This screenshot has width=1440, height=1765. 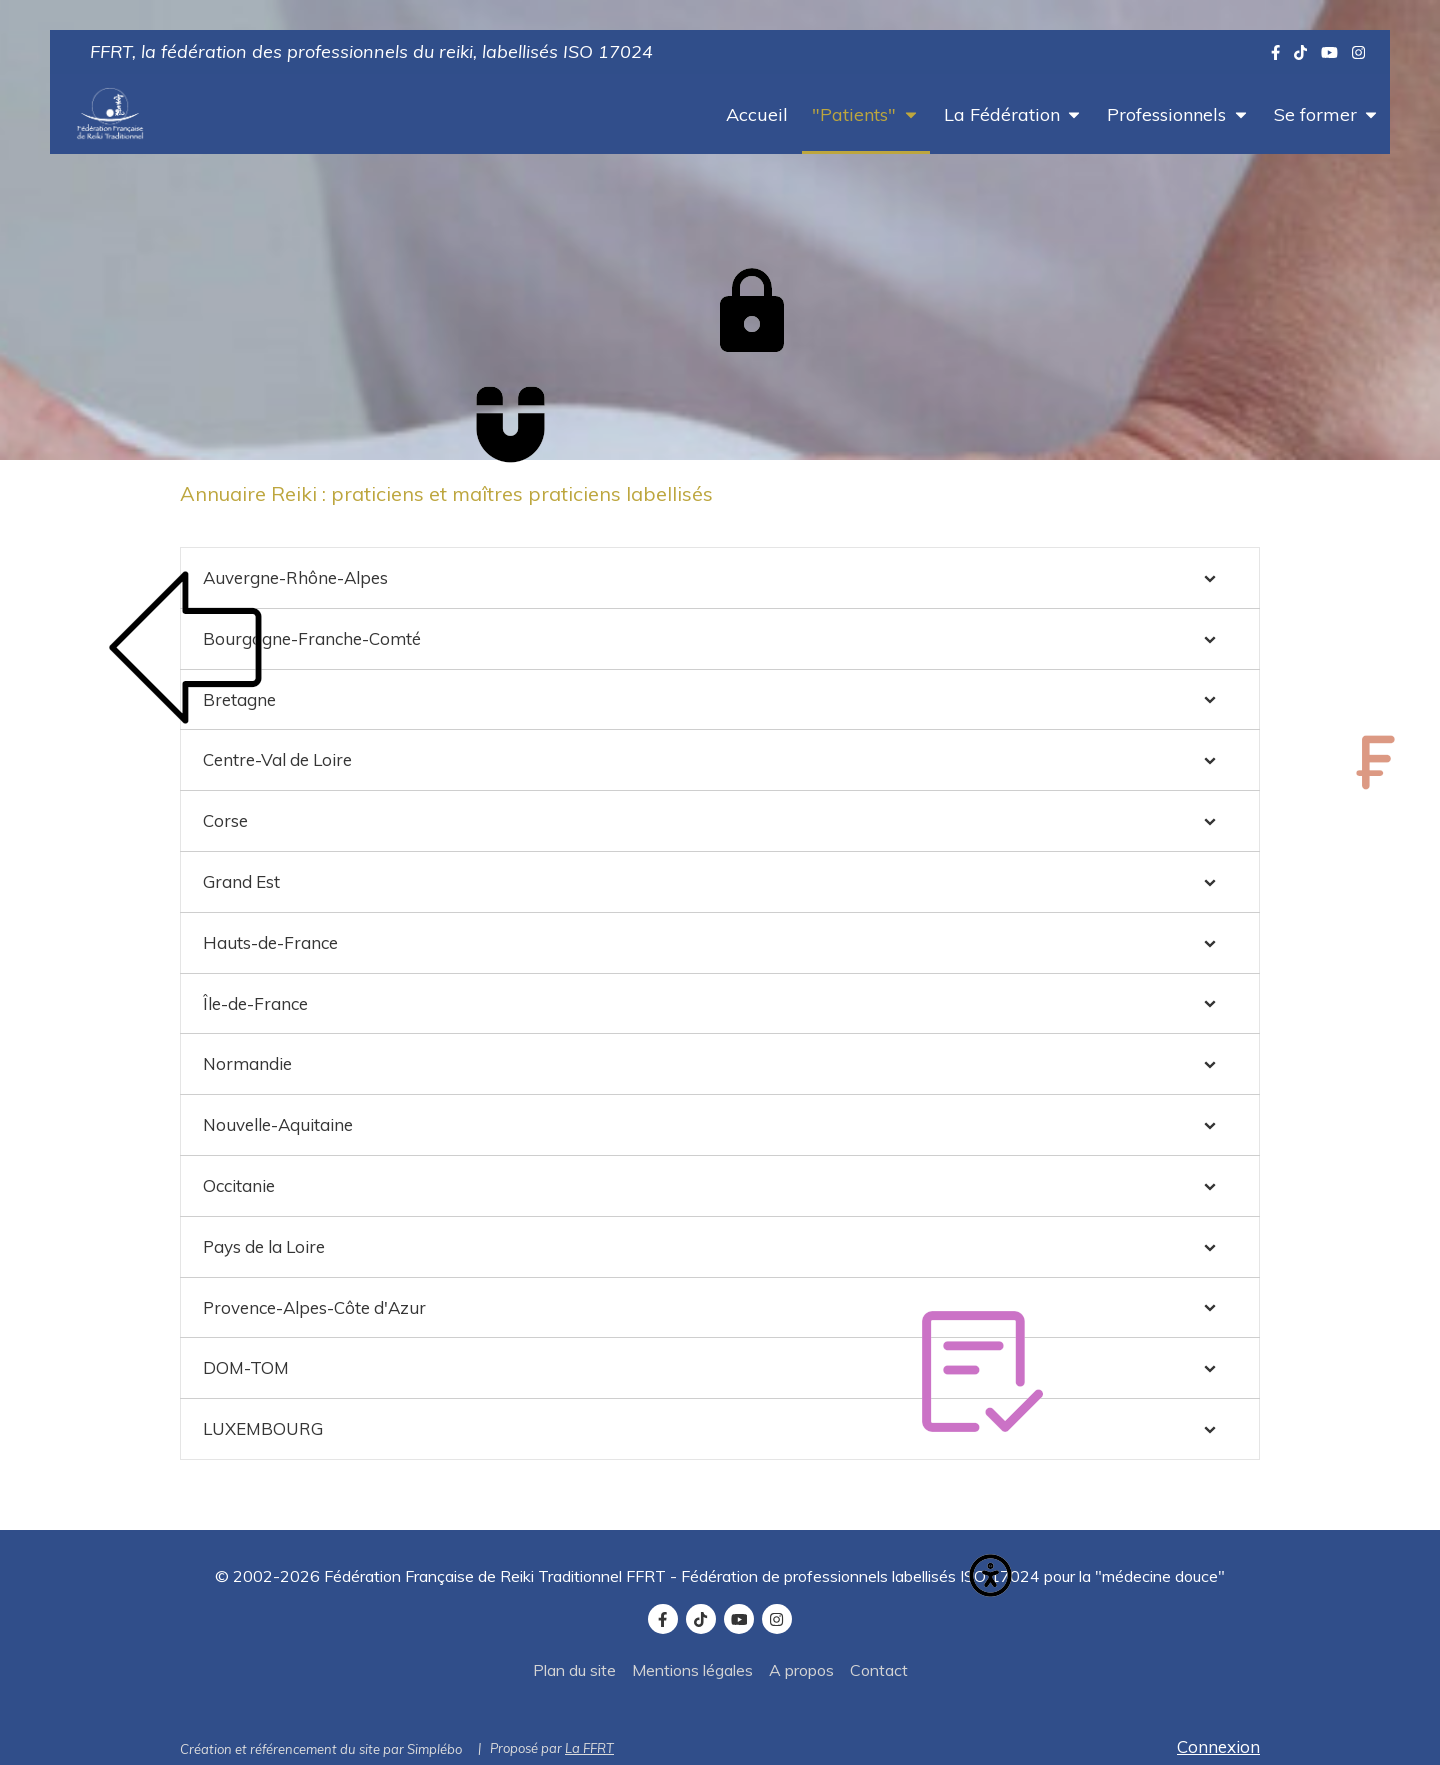 What do you see at coordinates (752, 312) in the screenshot?
I see `indicates a secure connection` at bounding box center [752, 312].